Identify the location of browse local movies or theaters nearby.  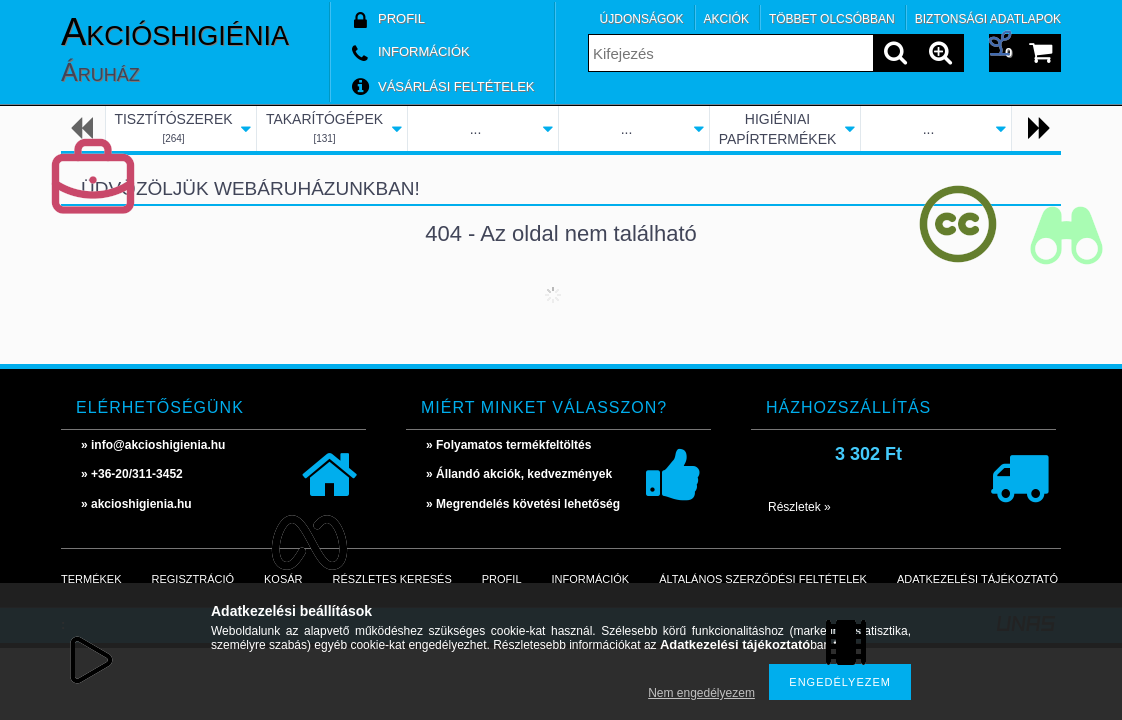
(846, 642).